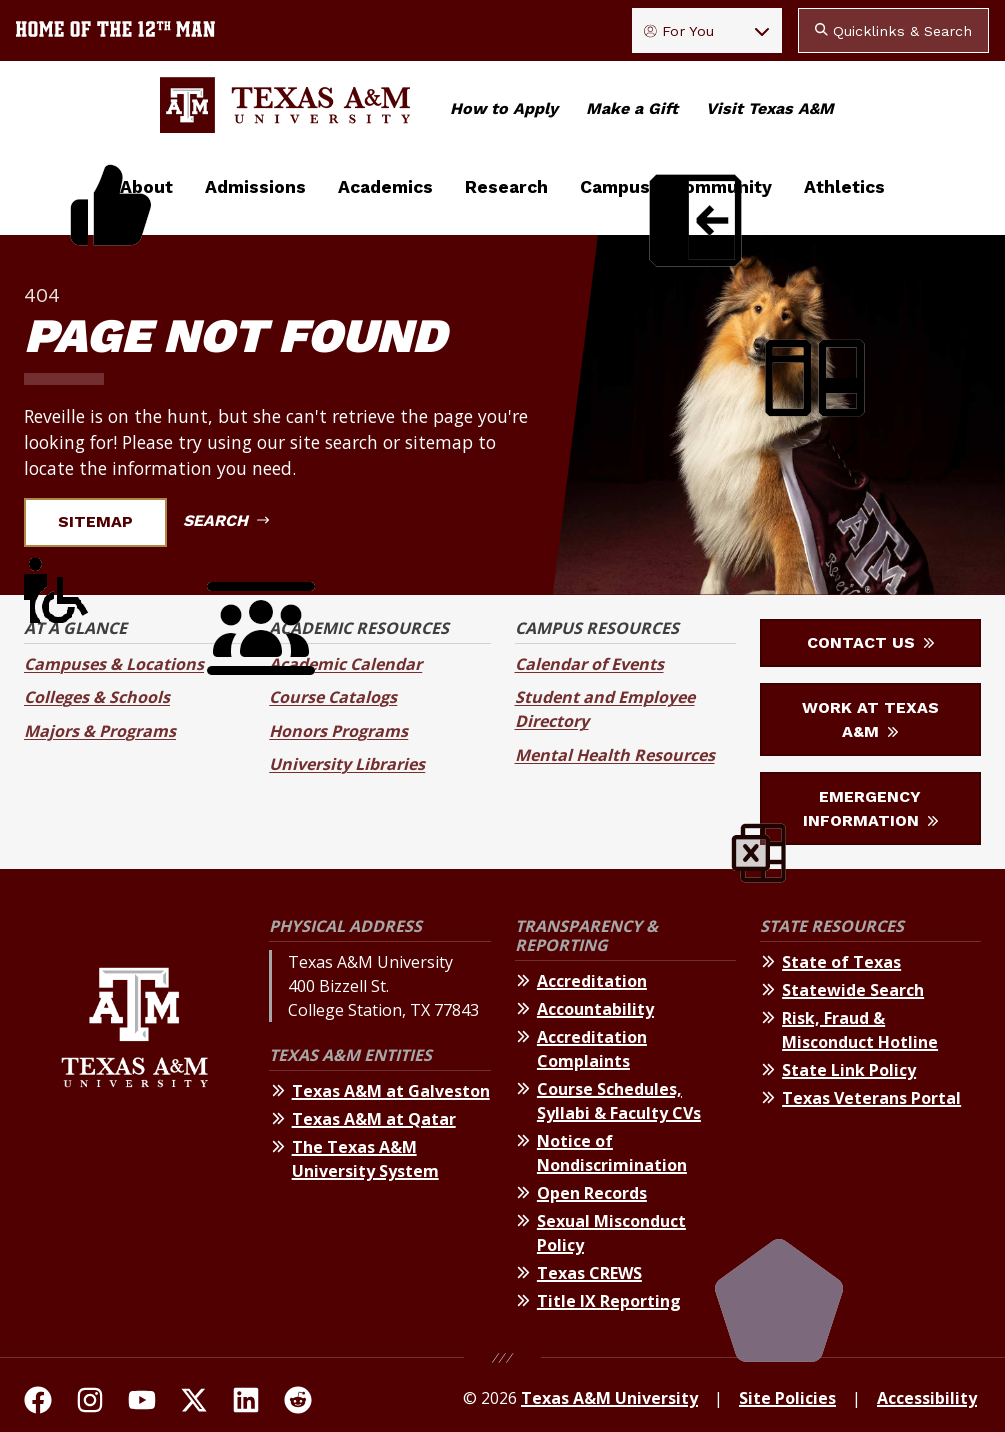  Describe the element at coordinates (779, 1302) in the screenshot. I see `indicates a pentagon-shaped category or tag` at that location.